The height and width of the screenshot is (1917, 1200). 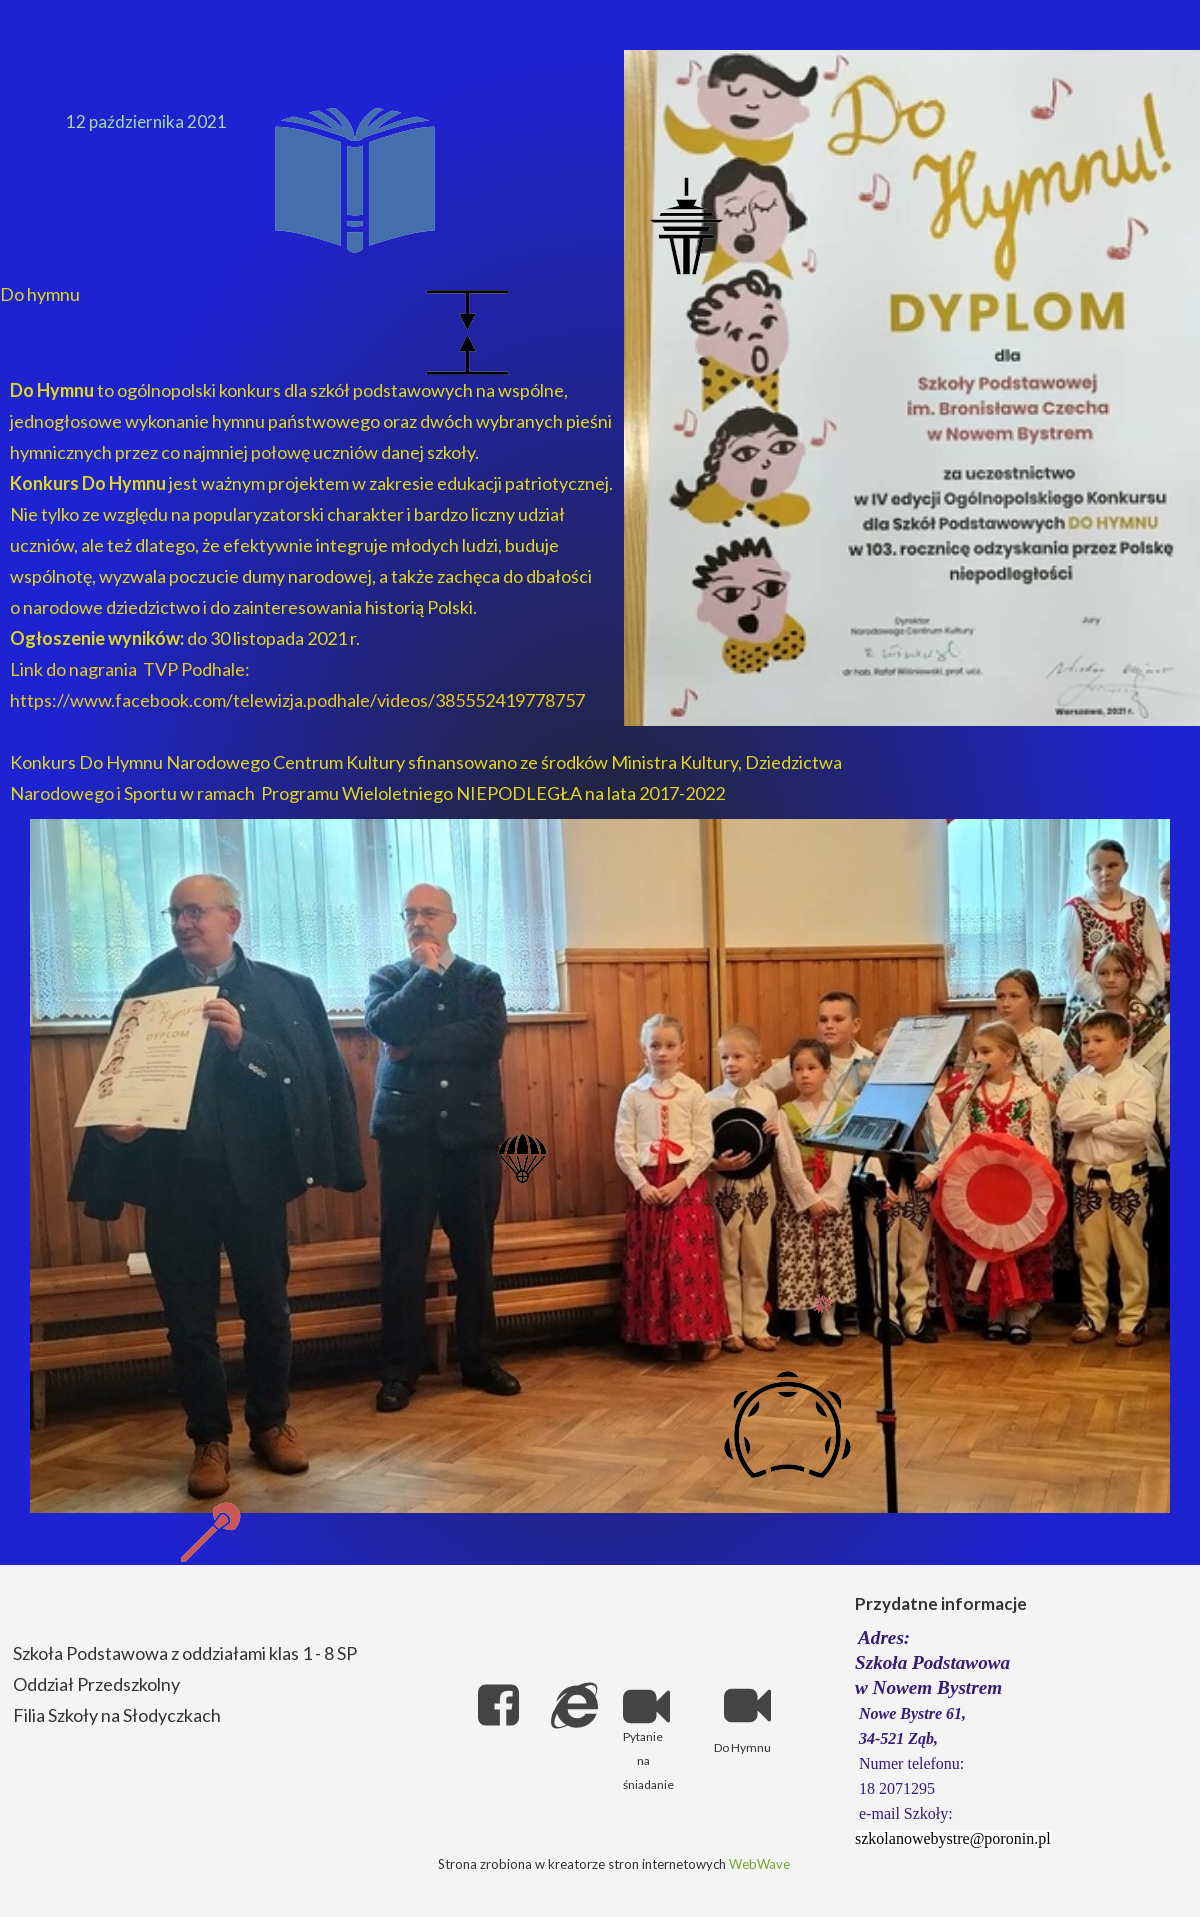 What do you see at coordinates (823, 1304) in the screenshot?
I see `use a healing item or potion` at bounding box center [823, 1304].